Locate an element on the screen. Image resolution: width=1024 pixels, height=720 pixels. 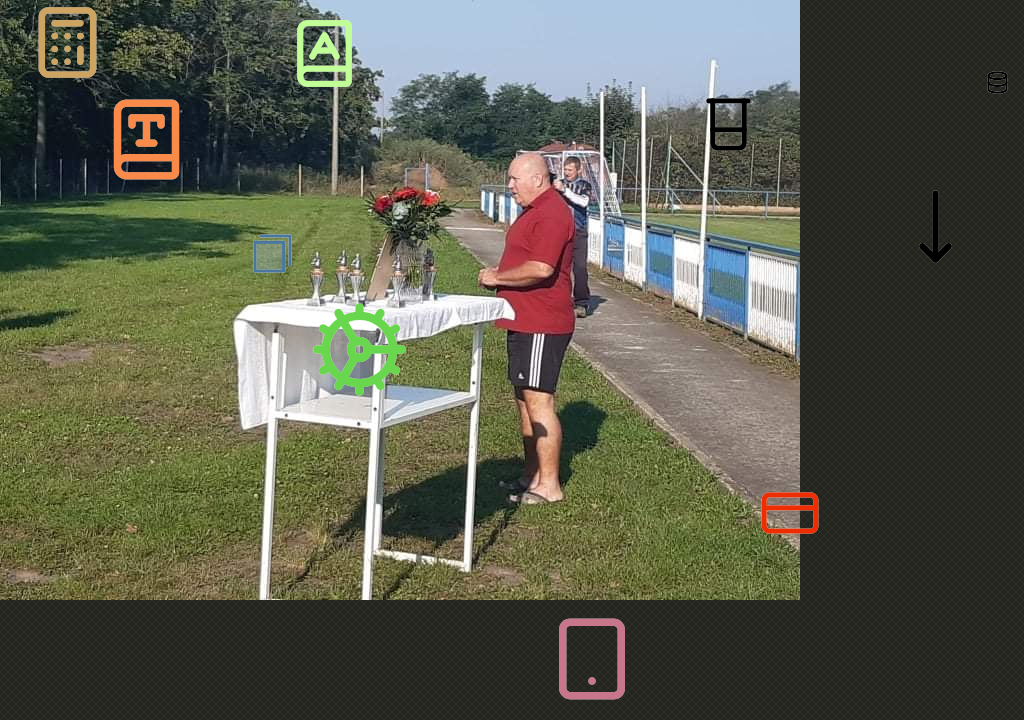
access database or data storage is located at coordinates (997, 82).